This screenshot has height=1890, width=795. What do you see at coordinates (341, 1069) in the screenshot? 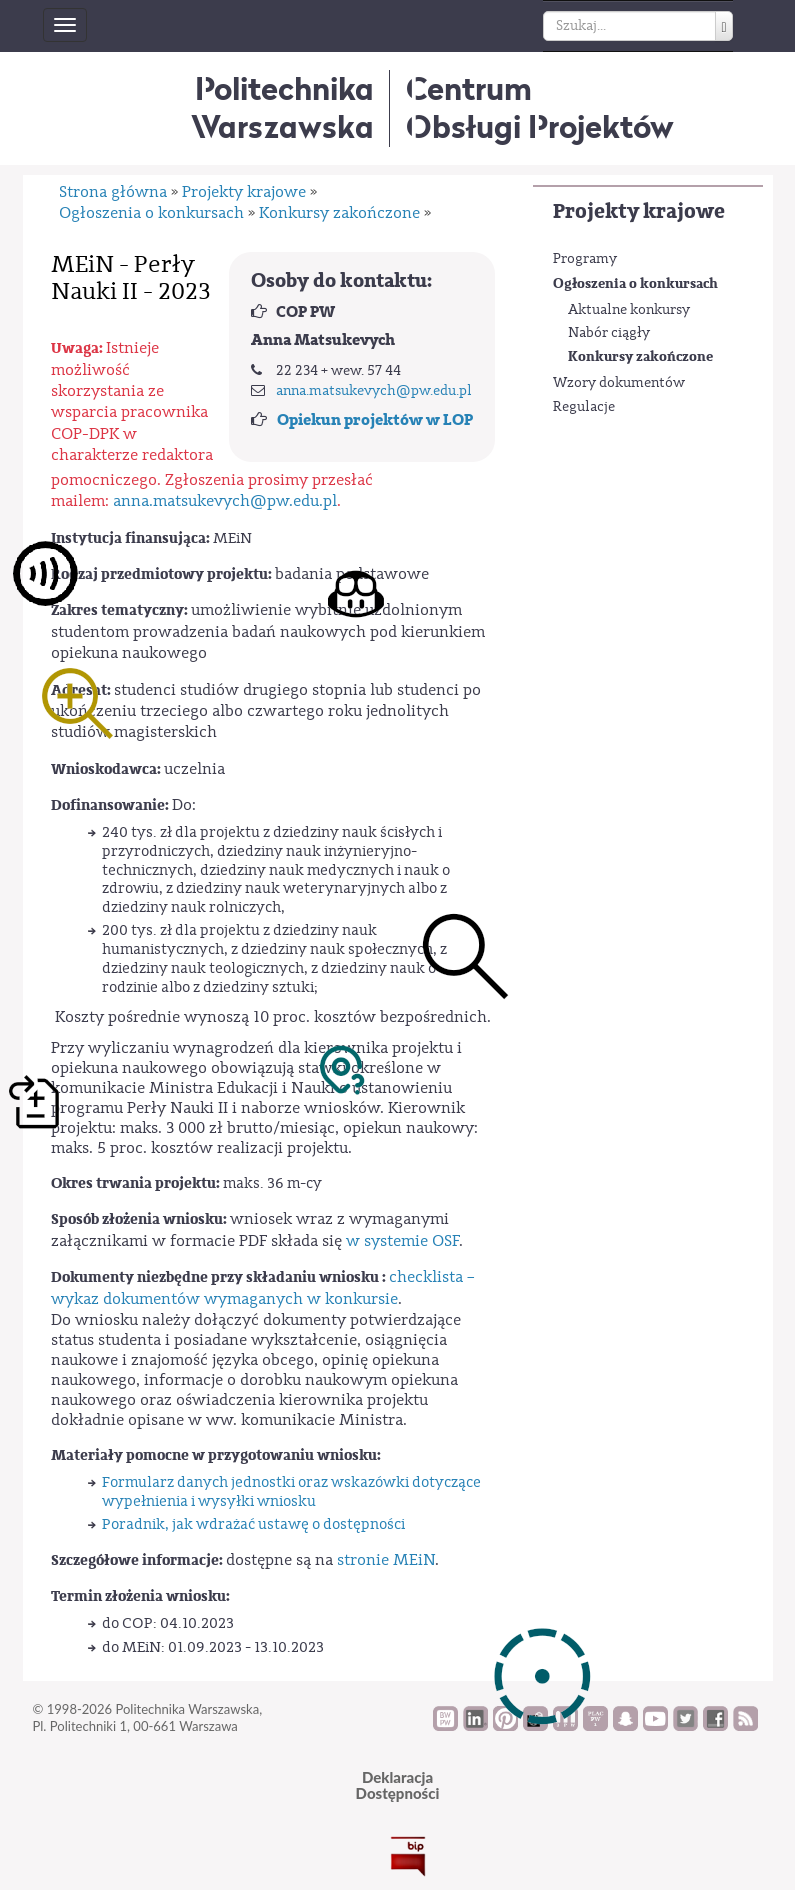
I see `unknown or unconfirmed location` at bounding box center [341, 1069].